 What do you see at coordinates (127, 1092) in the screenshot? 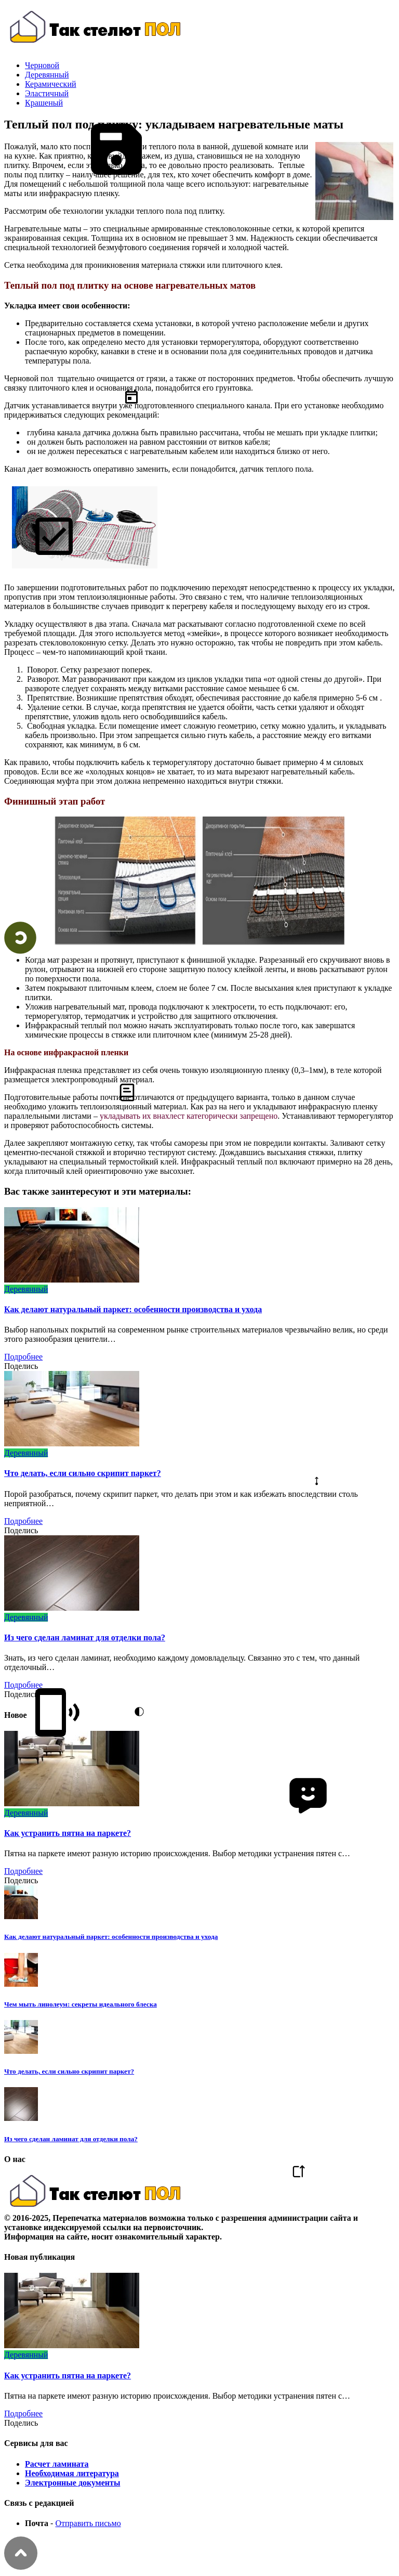
I see `open a book or reading view` at bounding box center [127, 1092].